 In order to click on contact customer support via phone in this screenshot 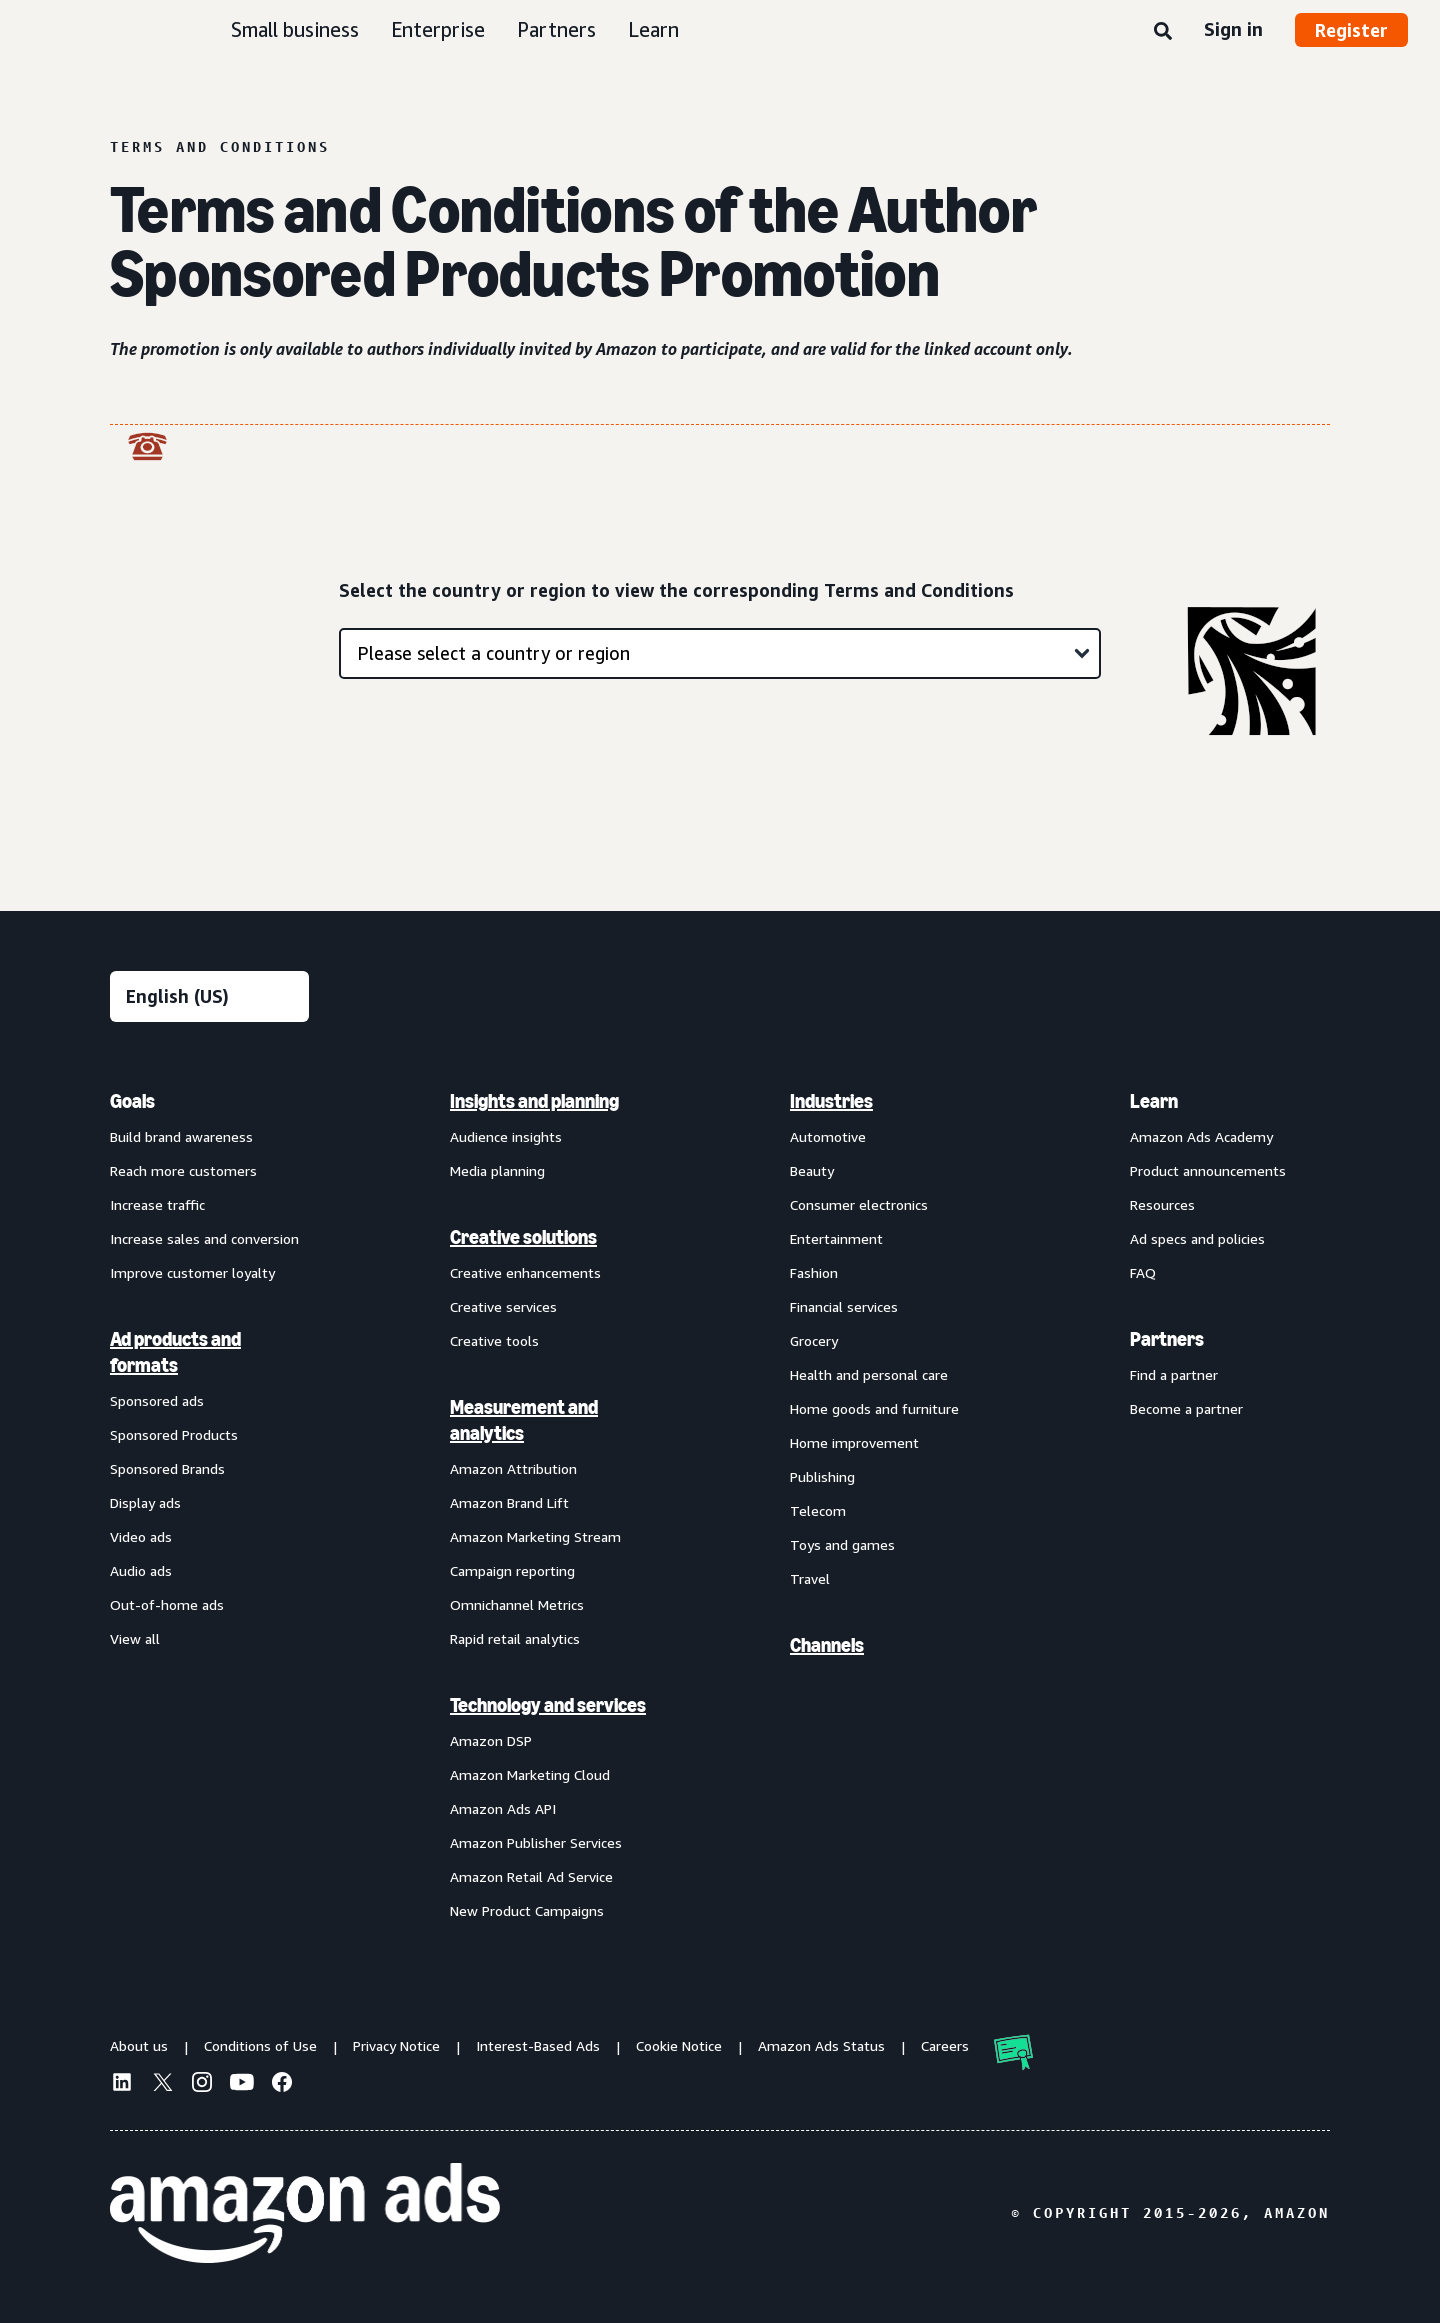, I will do `click(147, 446)`.